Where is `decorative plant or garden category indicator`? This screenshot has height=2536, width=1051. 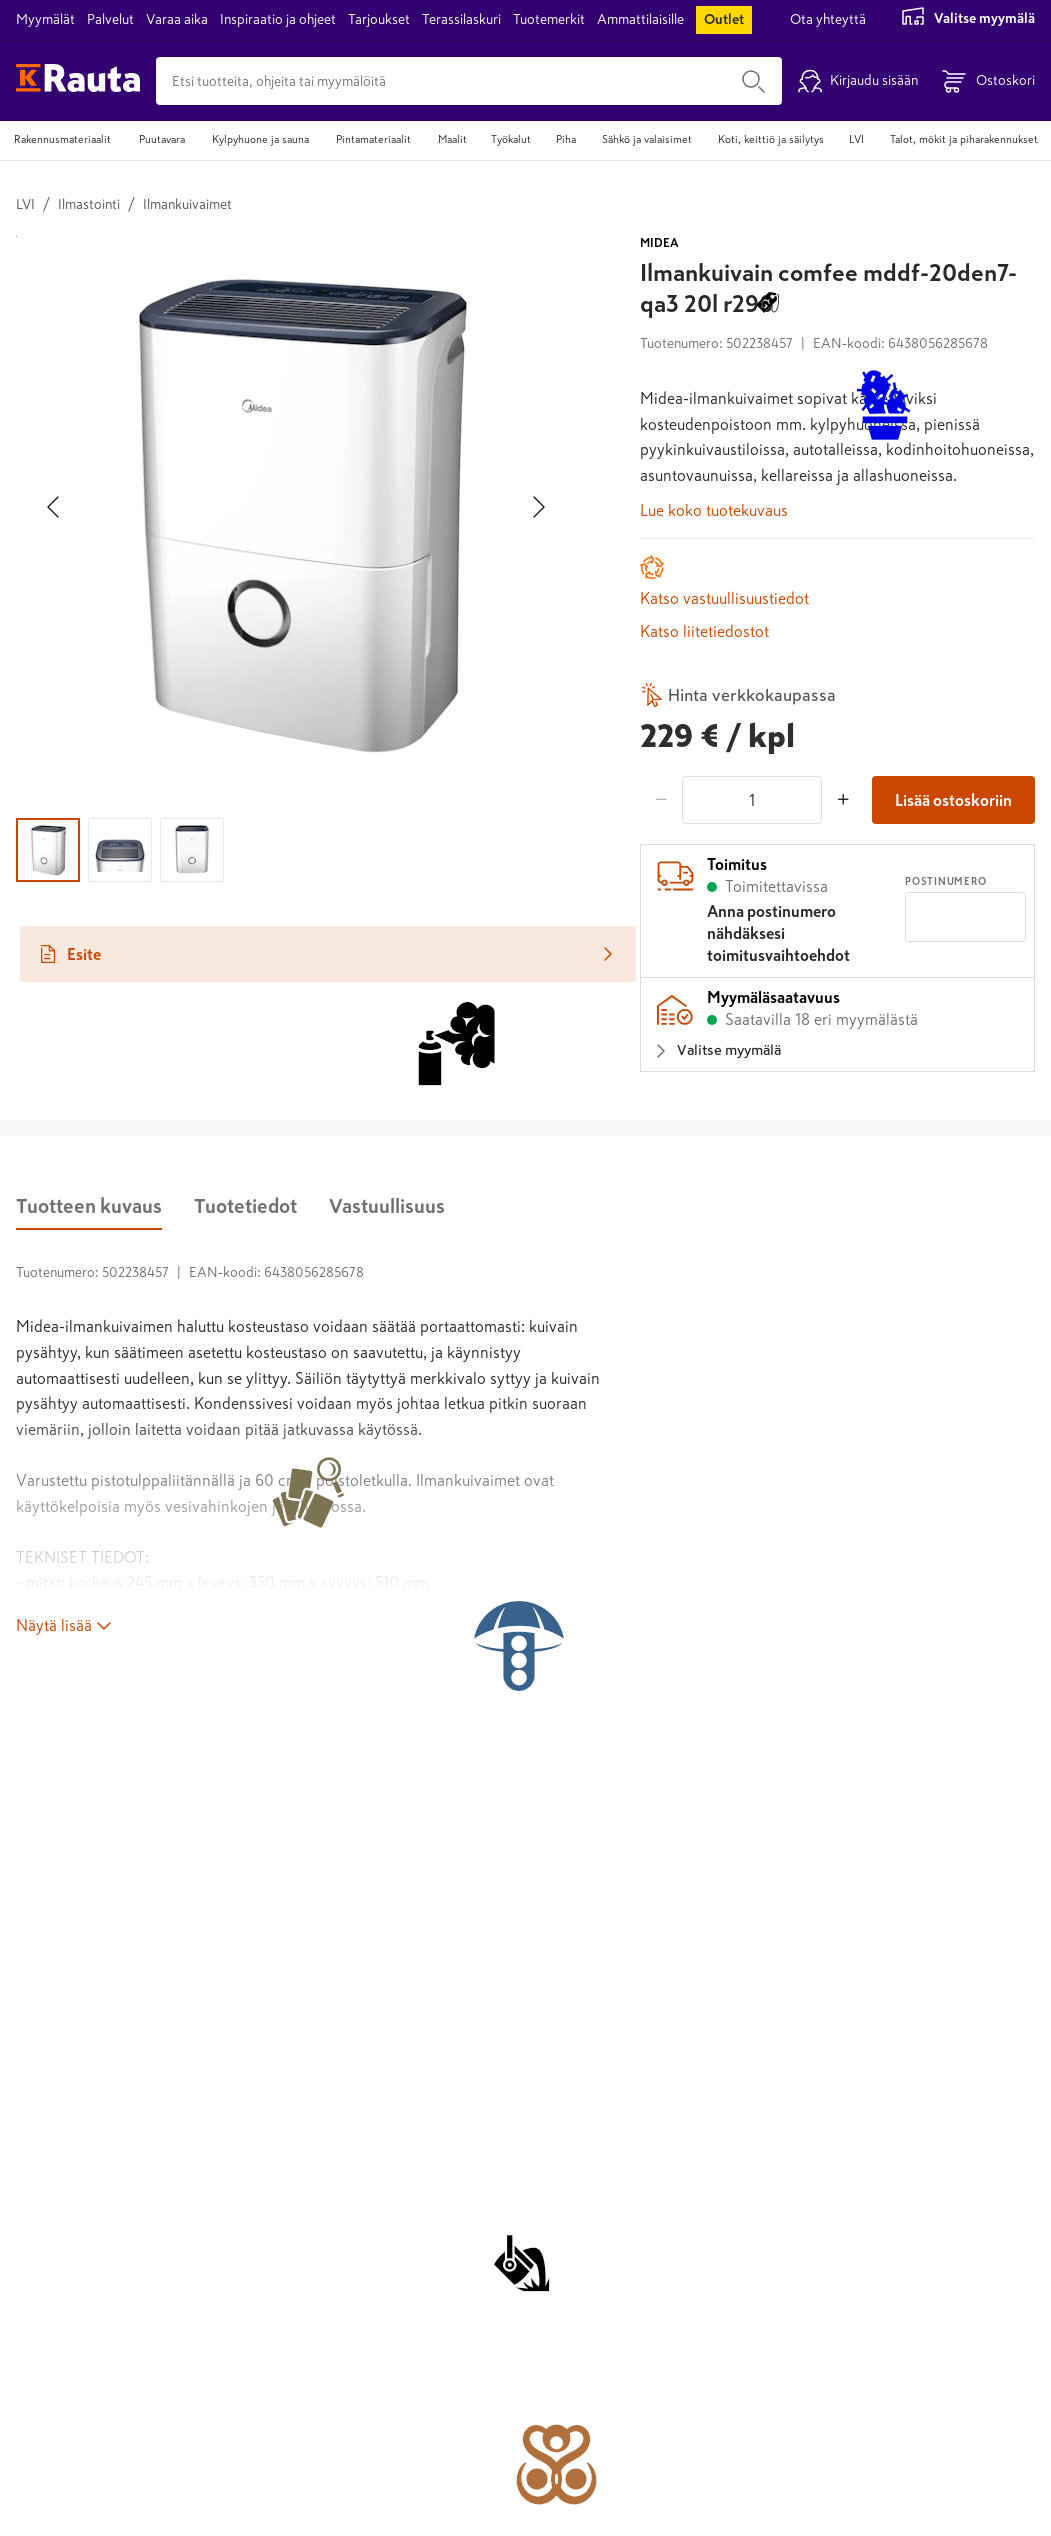 decorative plant or garden category indicator is located at coordinates (885, 405).